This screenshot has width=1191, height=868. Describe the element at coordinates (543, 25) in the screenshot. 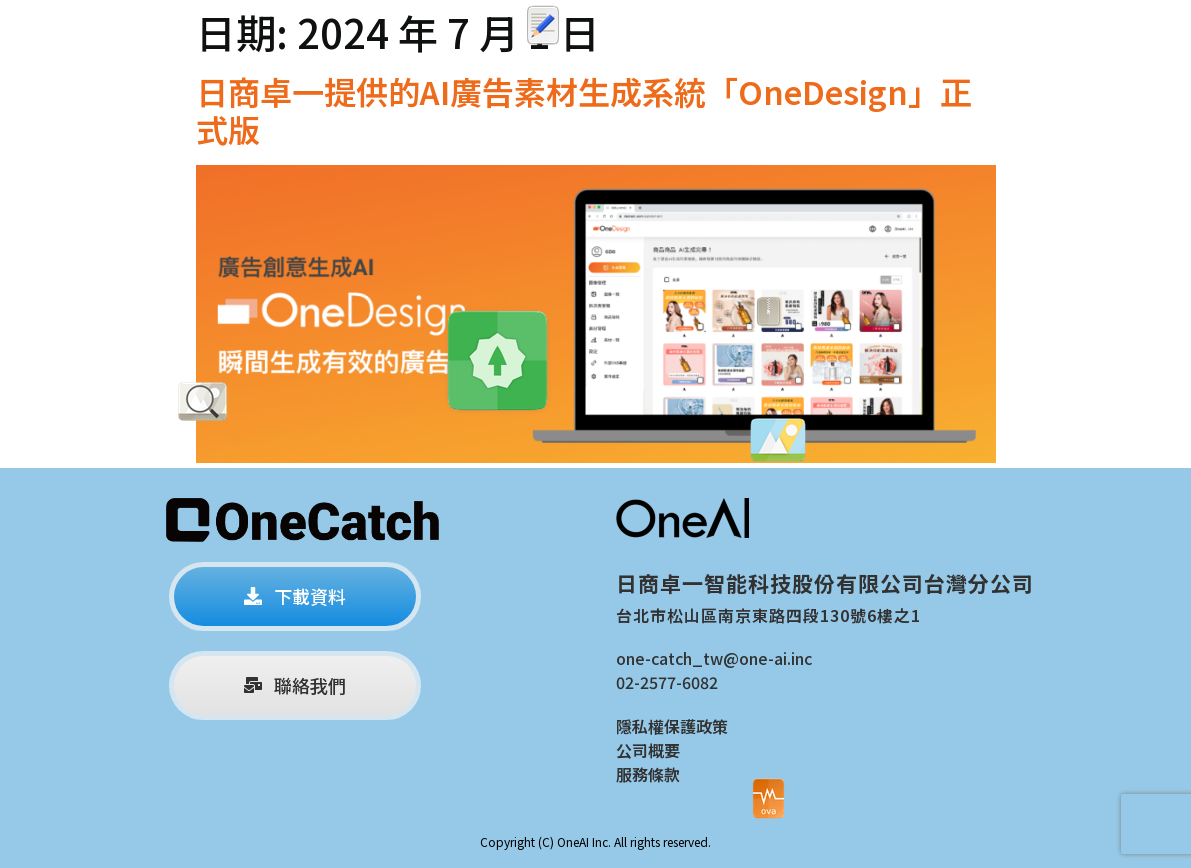

I see `open the text editor application` at that location.